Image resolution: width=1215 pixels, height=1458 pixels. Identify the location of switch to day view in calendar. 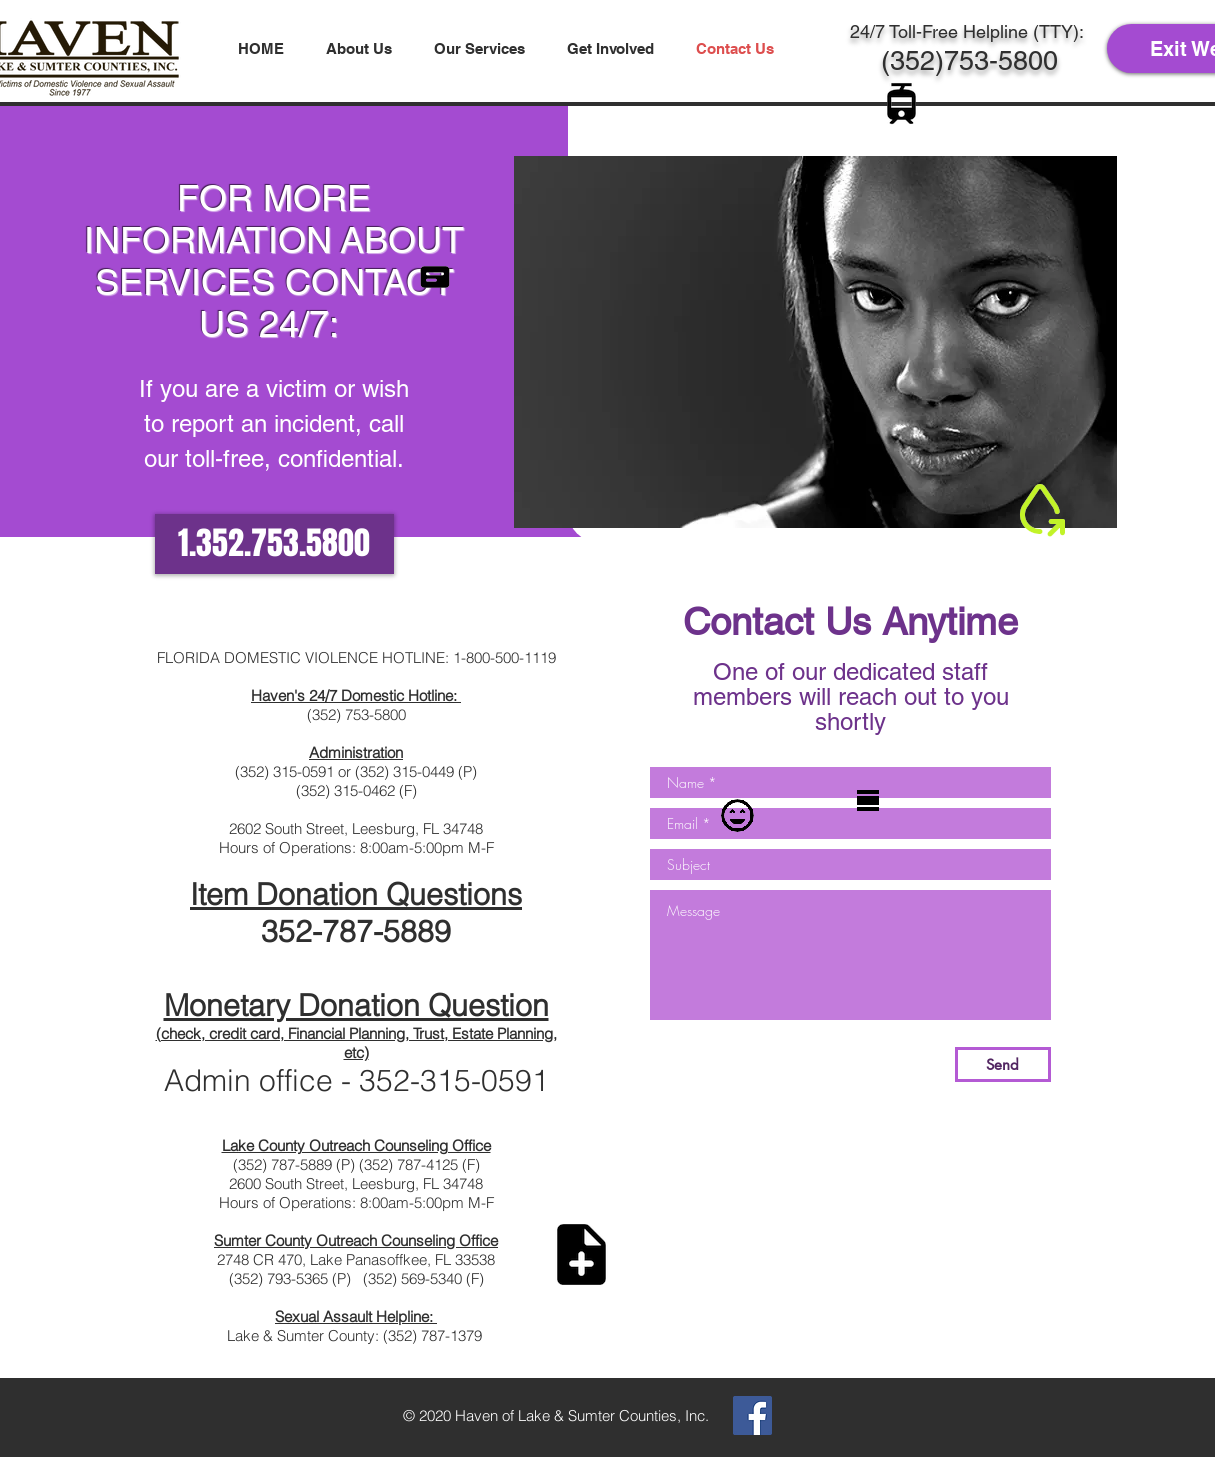
(868, 800).